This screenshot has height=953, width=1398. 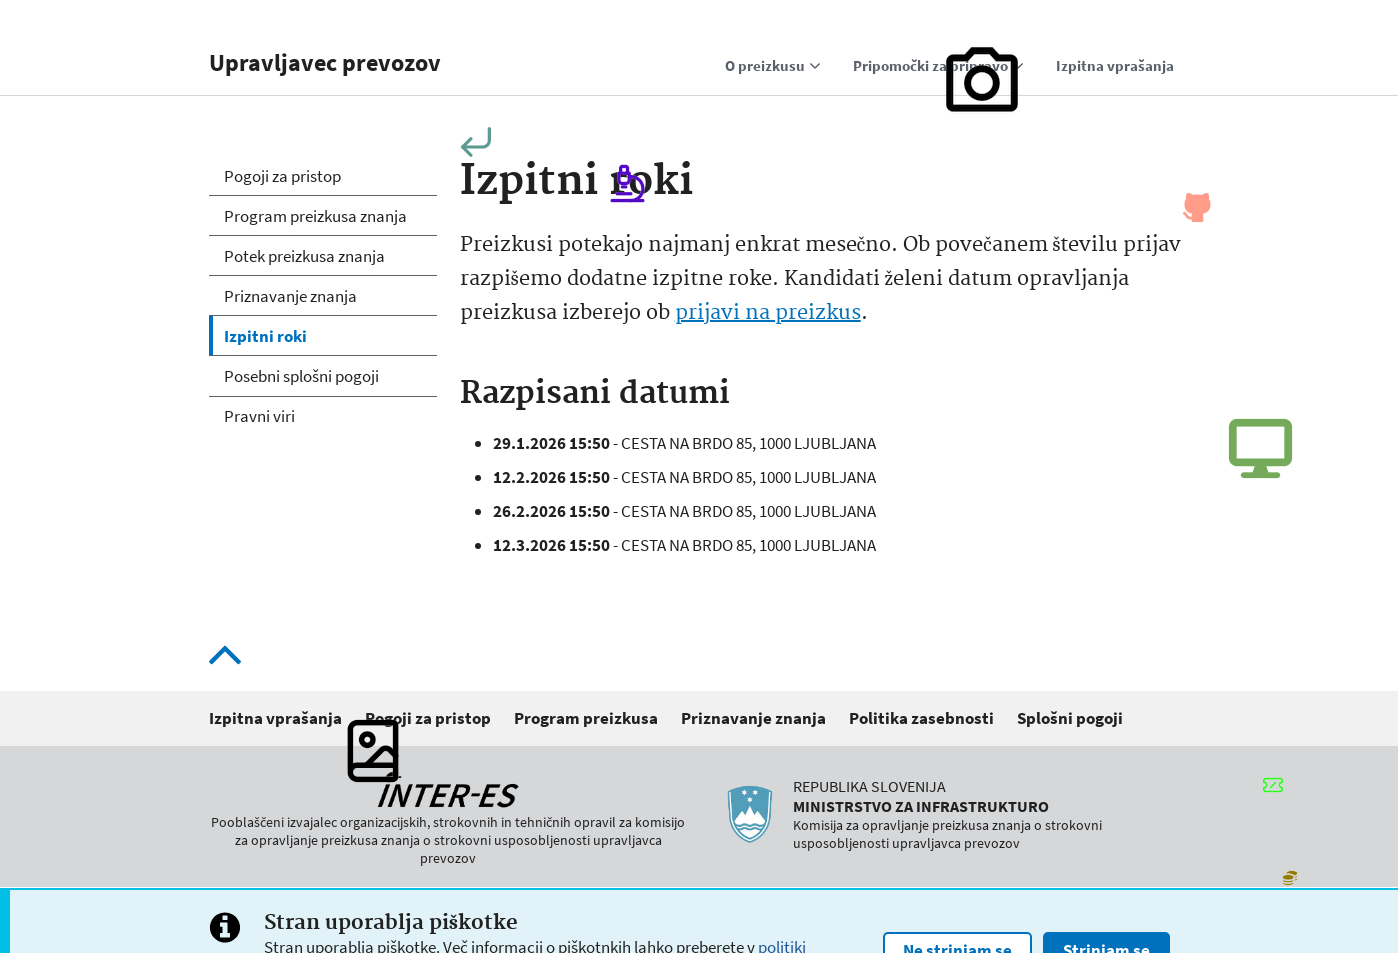 I want to click on access scientific or research tools, so click(x=627, y=183).